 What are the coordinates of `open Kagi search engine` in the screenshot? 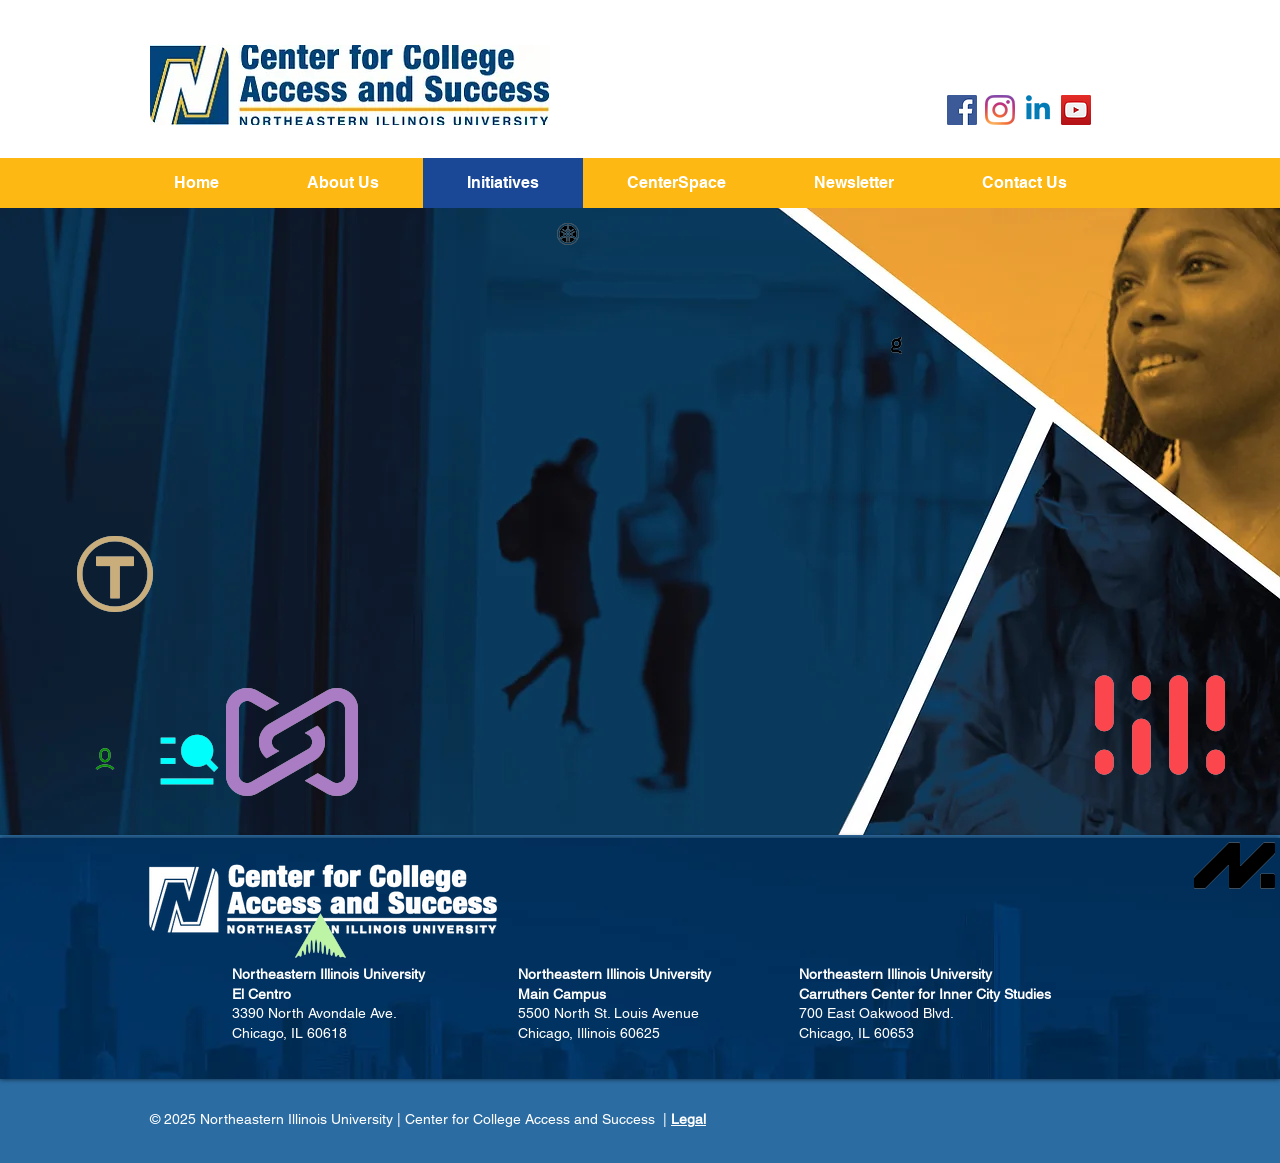 It's located at (896, 345).